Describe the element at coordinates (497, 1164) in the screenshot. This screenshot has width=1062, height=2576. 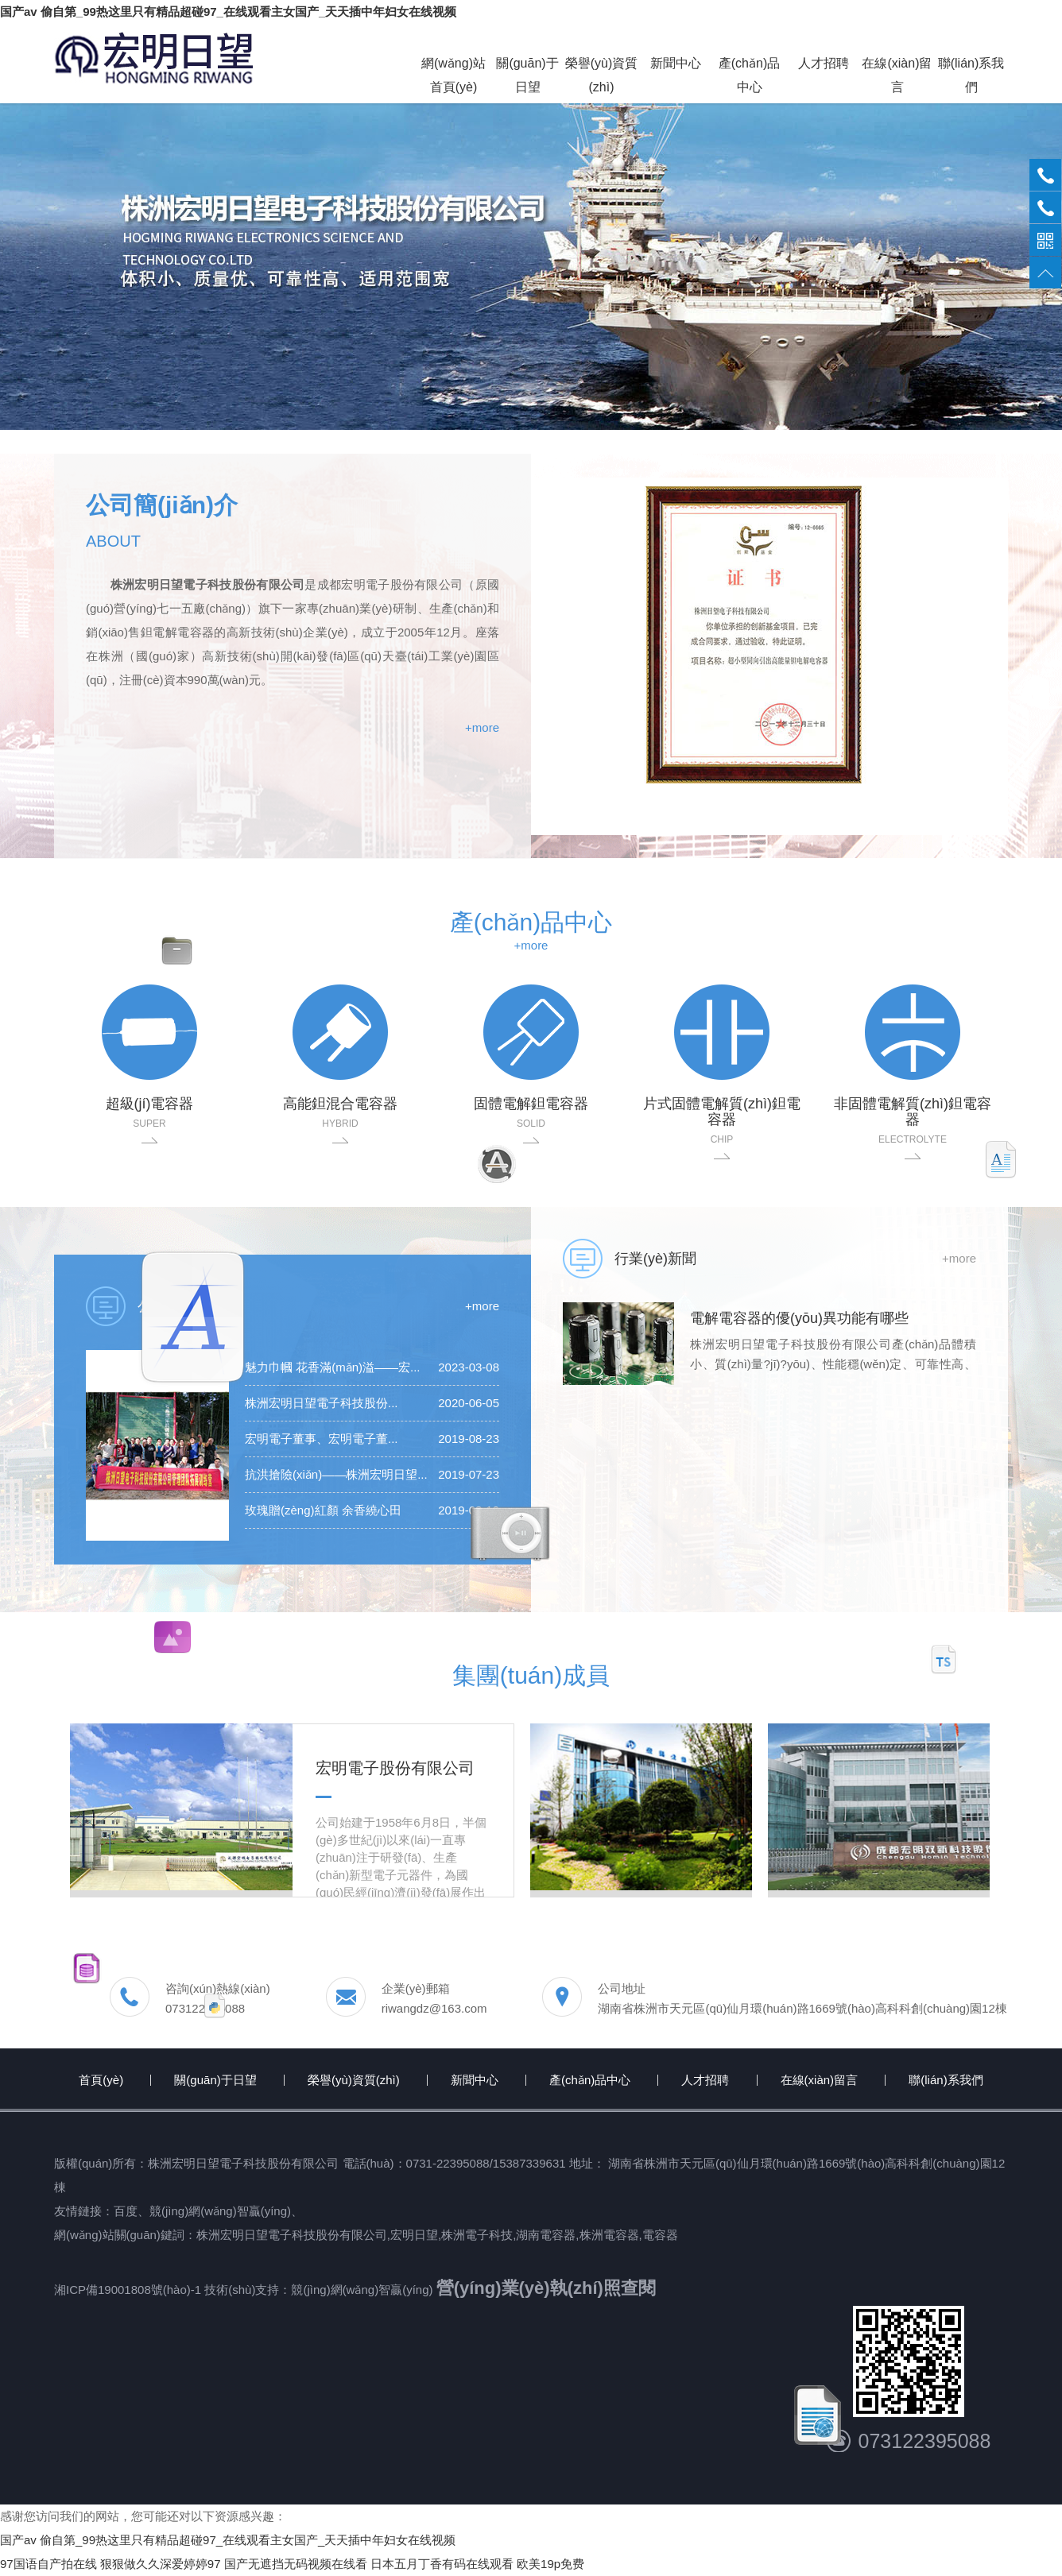
I see `open the software updater application` at that location.